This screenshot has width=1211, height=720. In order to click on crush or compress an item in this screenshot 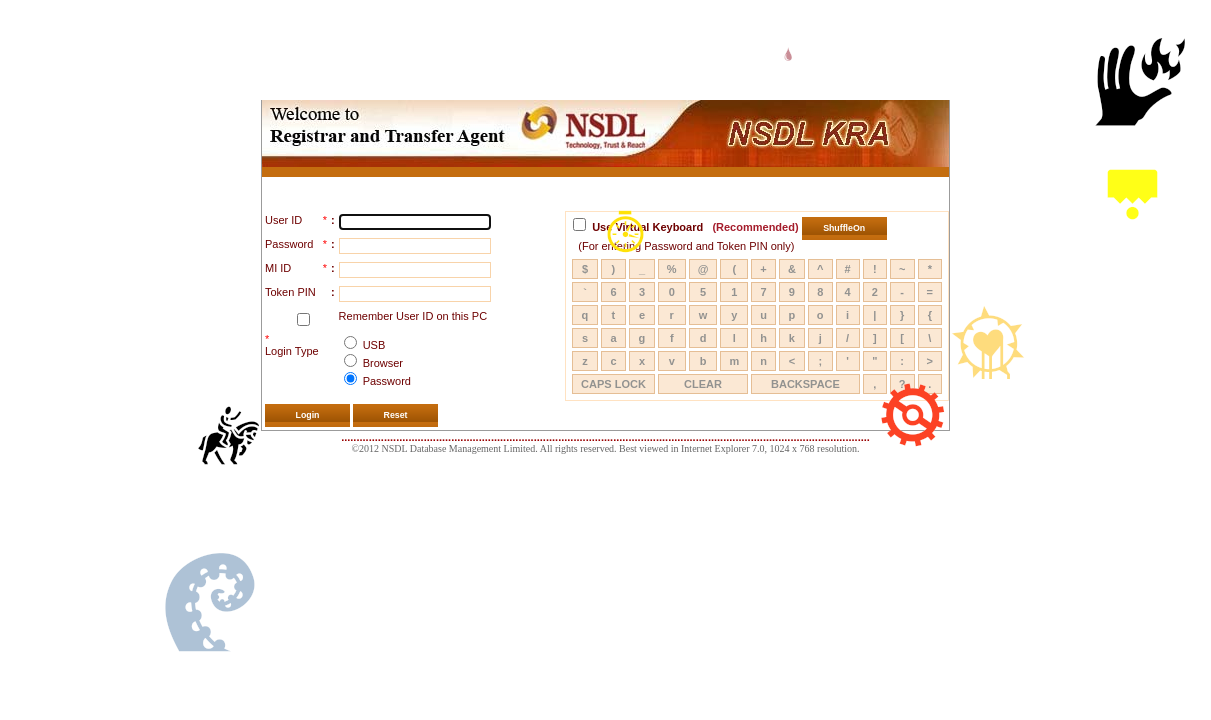, I will do `click(1132, 194)`.